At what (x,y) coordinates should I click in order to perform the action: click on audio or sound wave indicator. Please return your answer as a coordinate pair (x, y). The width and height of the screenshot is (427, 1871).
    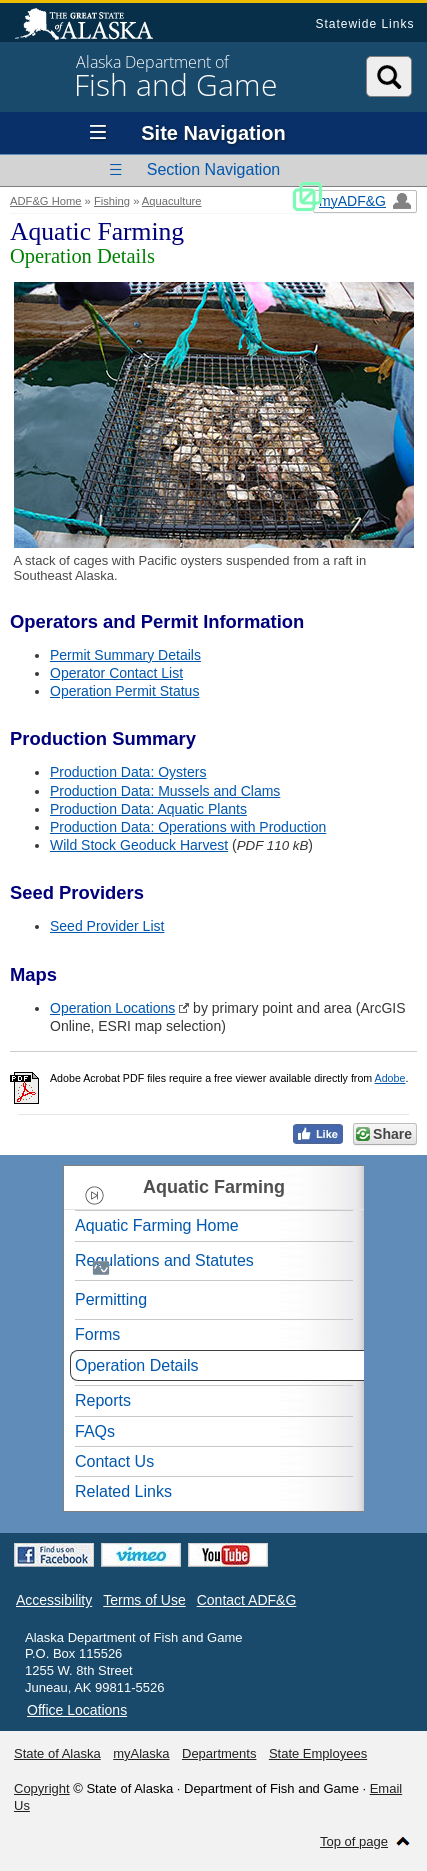
    Looking at the image, I should click on (101, 1268).